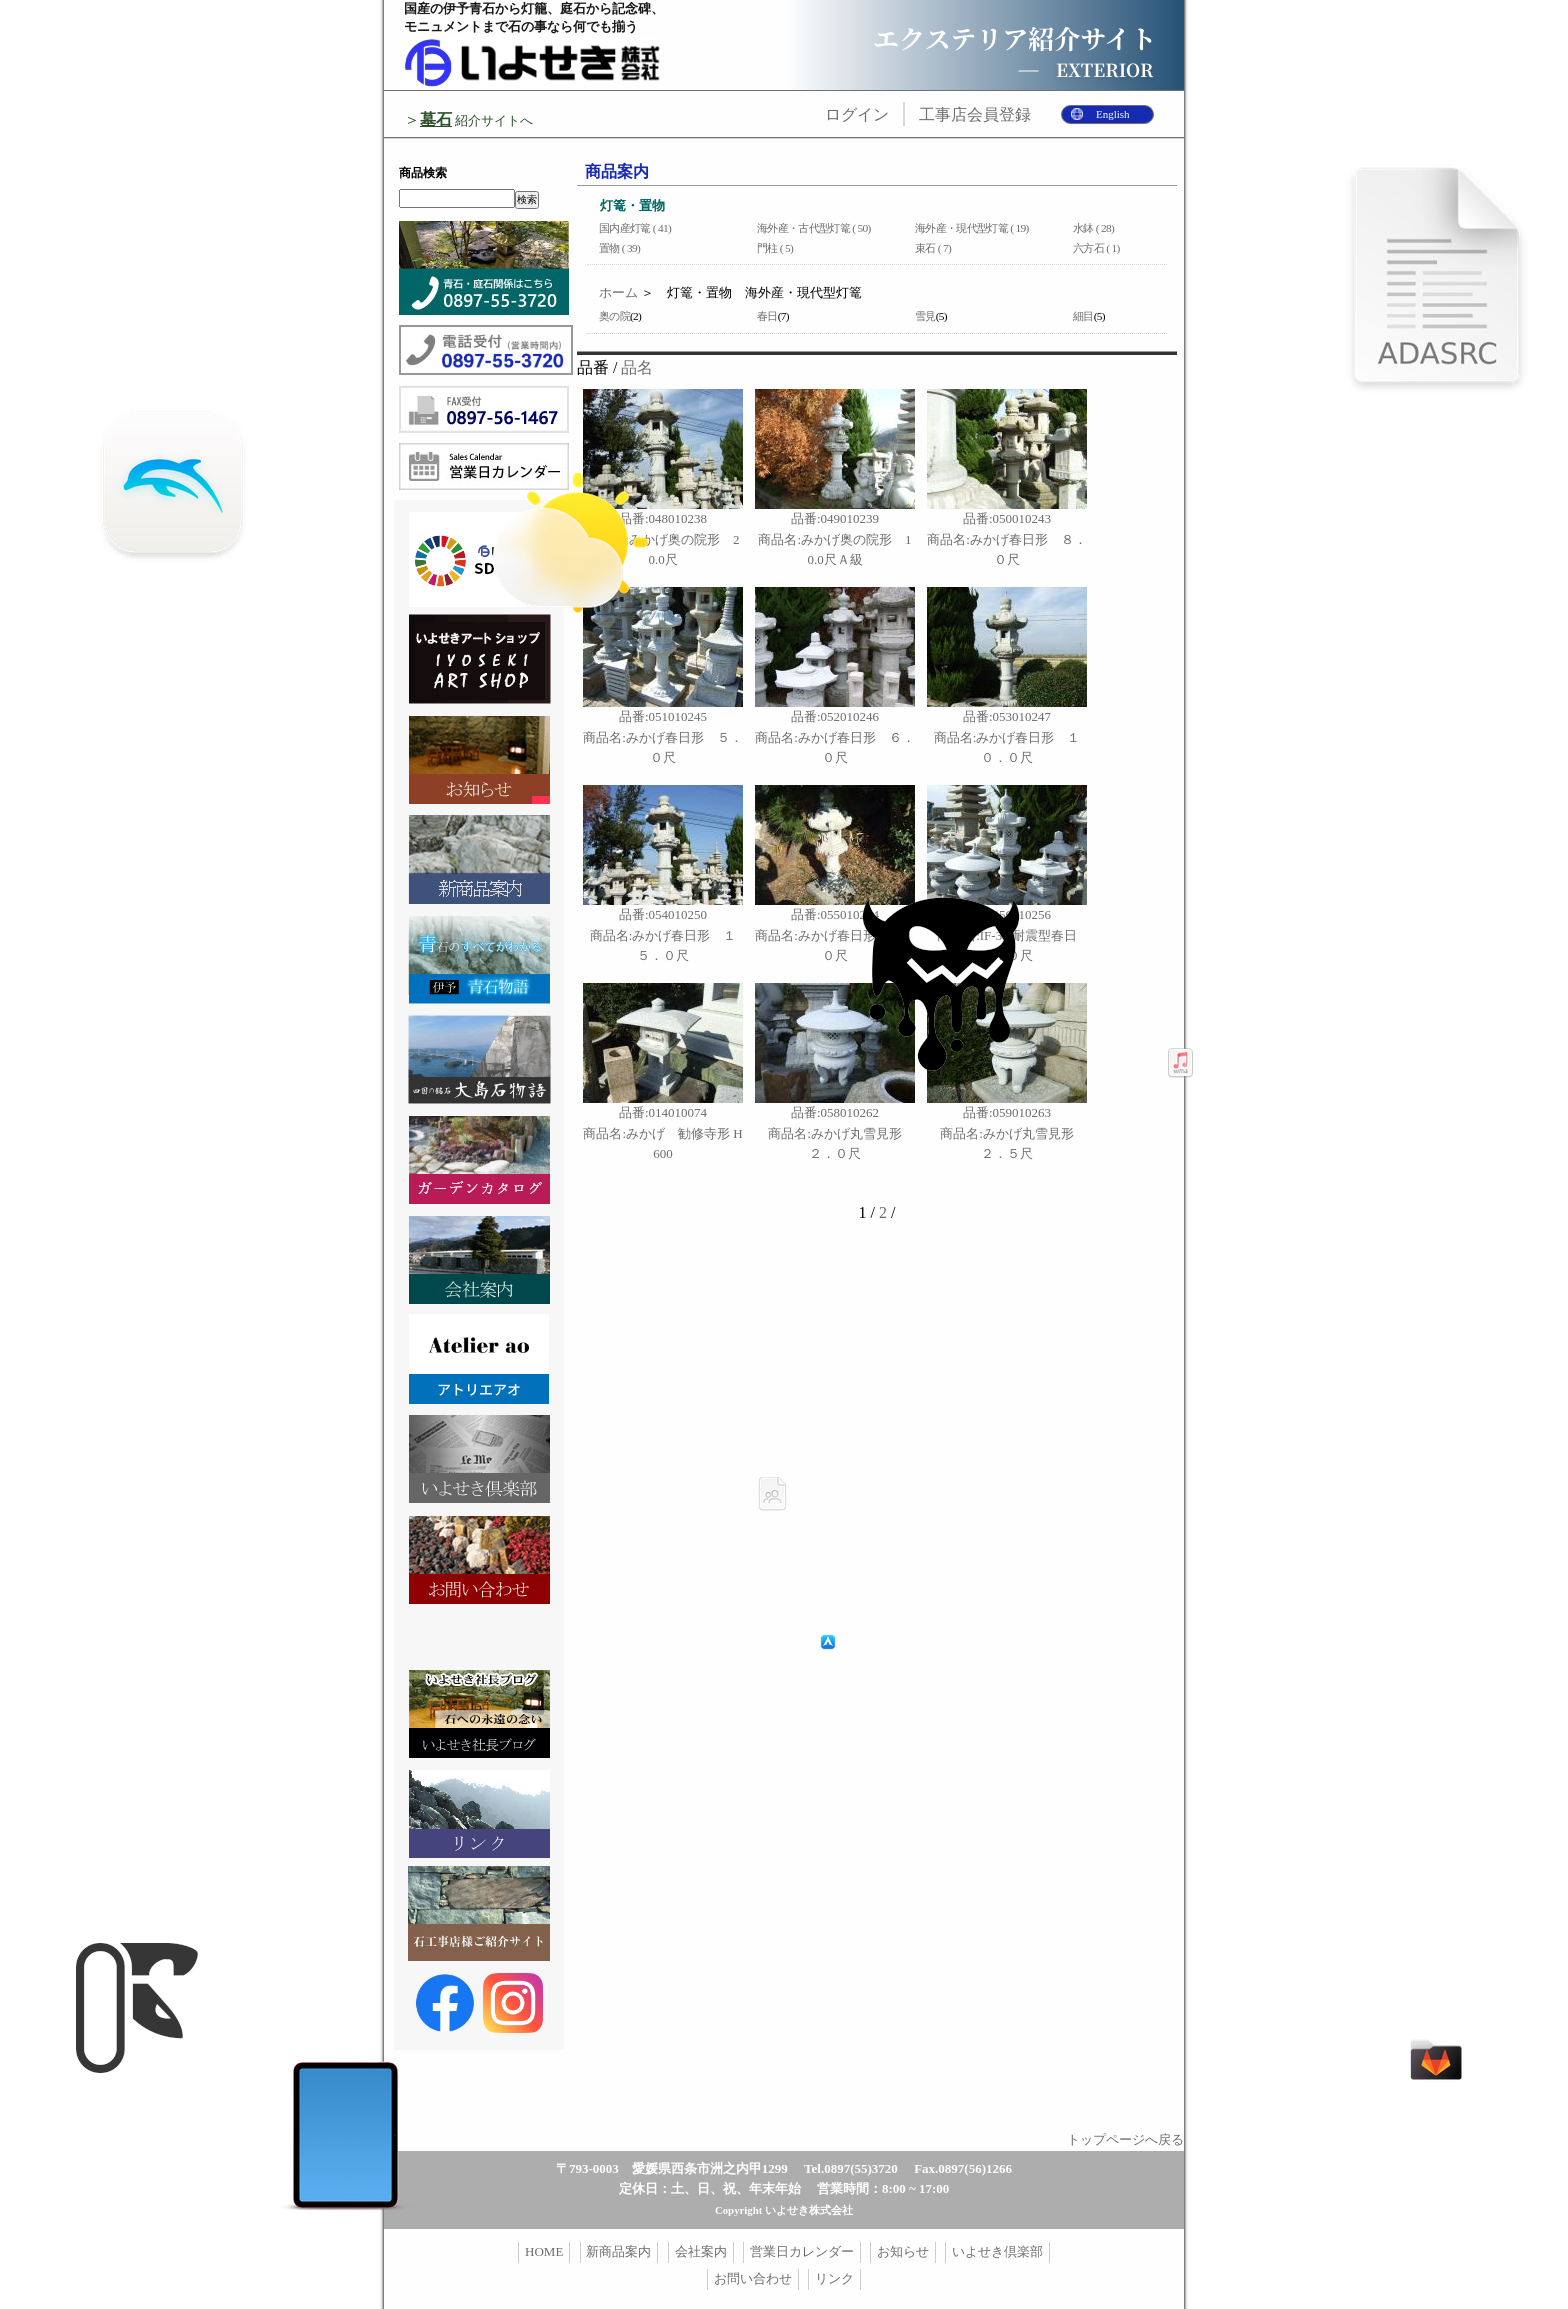 The image size is (1568, 2309). I want to click on connected iPad device, so click(345, 2136).